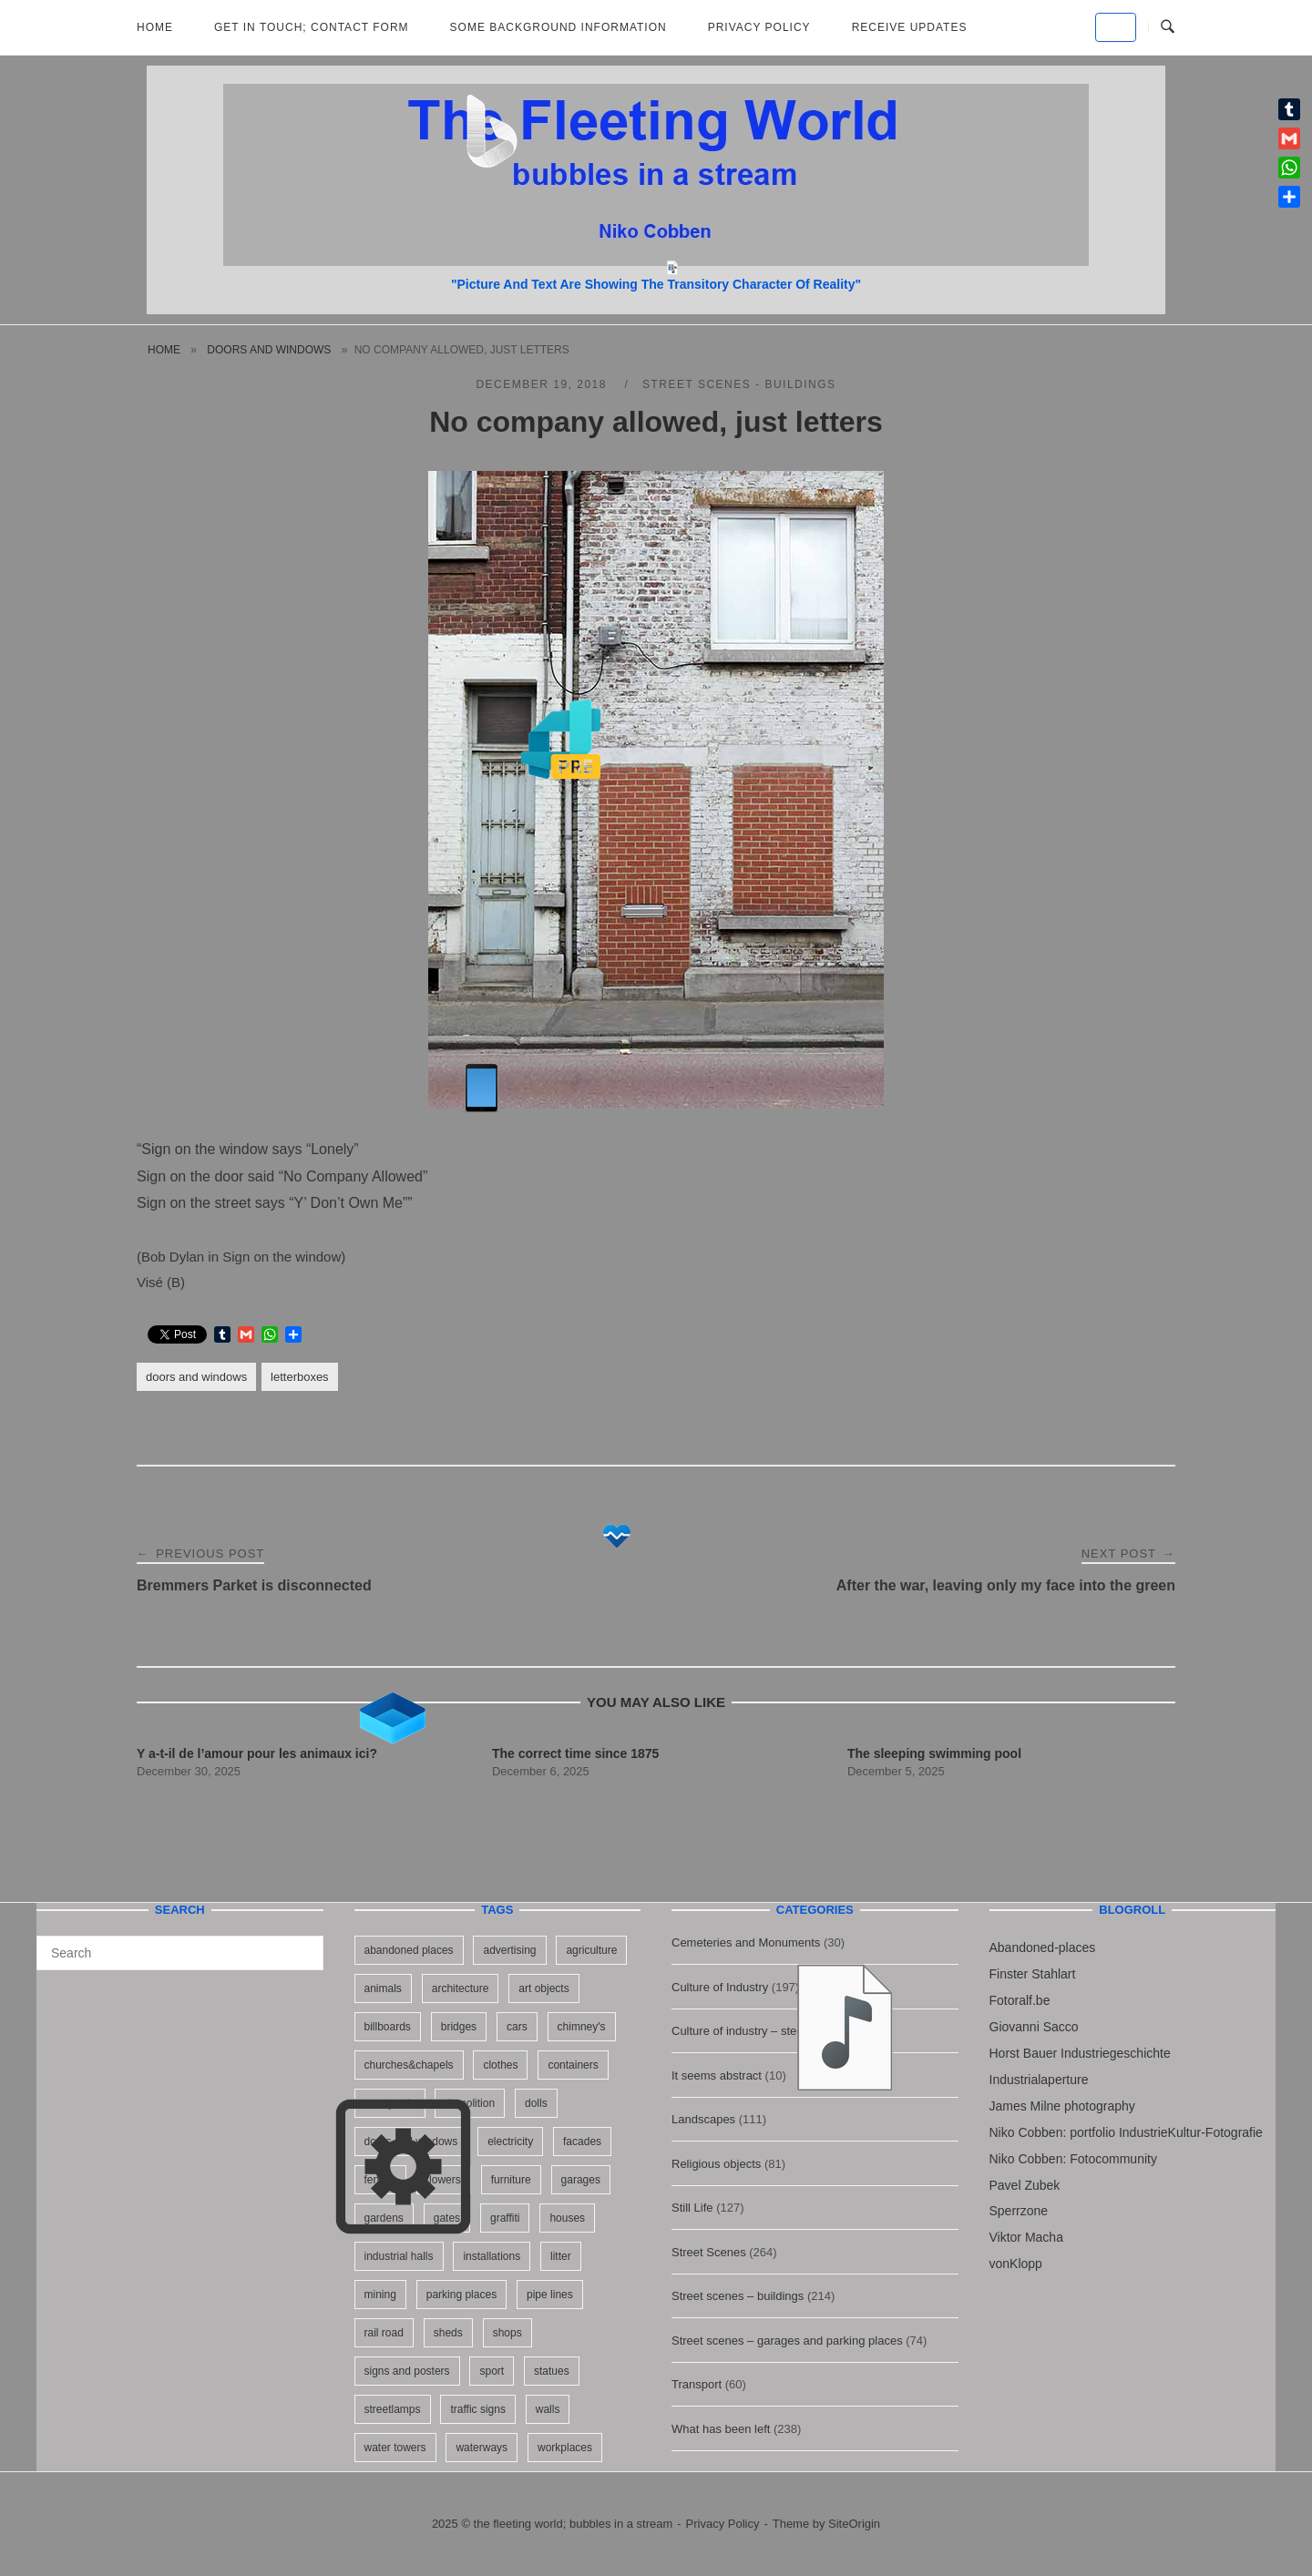  I want to click on open an audio file, so click(845, 2028).